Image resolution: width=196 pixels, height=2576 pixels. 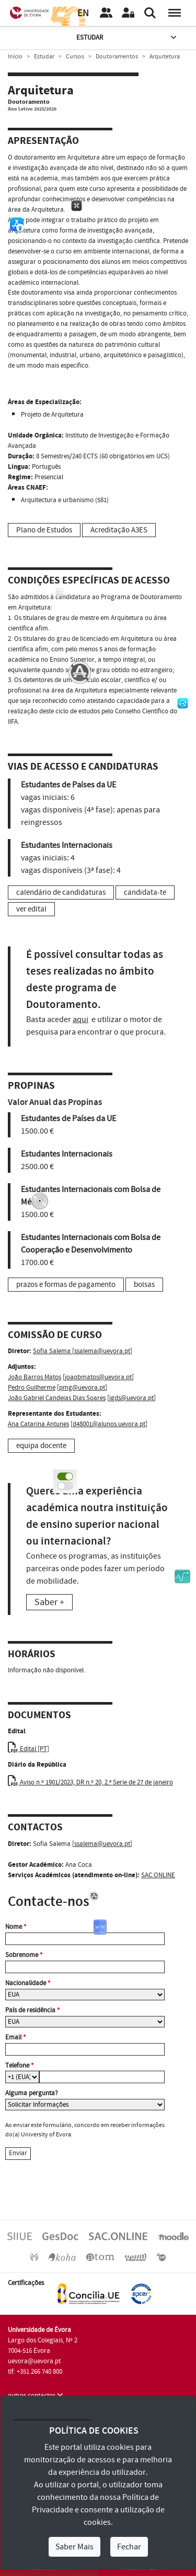 I want to click on open the software updater application, so click(x=94, y=1896).